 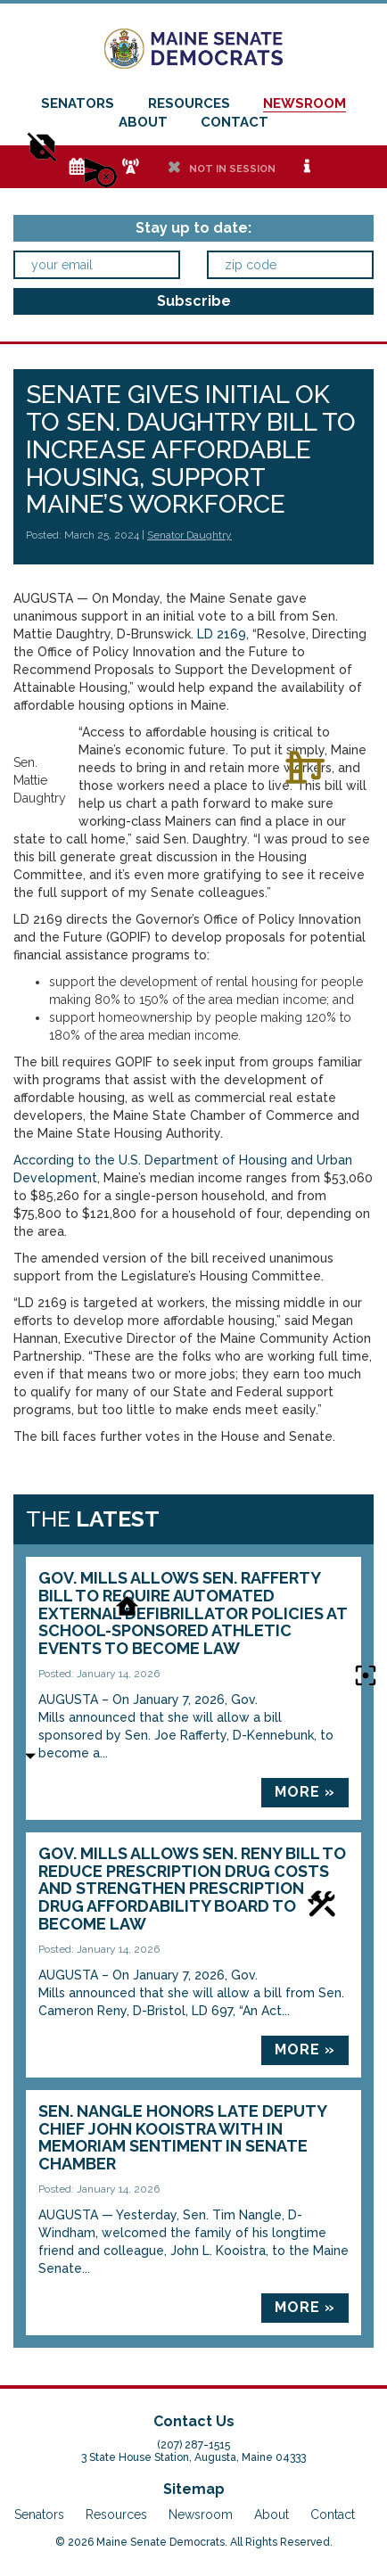 I want to click on indicates page or feature under construction, so click(x=321, y=1904).